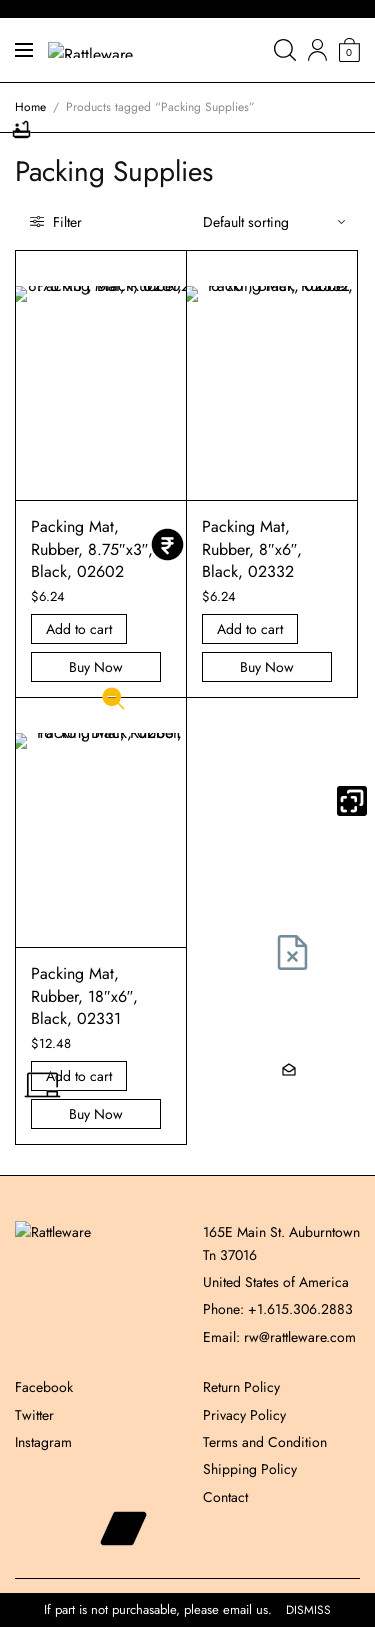 This screenshot has height=1627, width=375. I want to click on zoom out of the current view, so click(113, 698).